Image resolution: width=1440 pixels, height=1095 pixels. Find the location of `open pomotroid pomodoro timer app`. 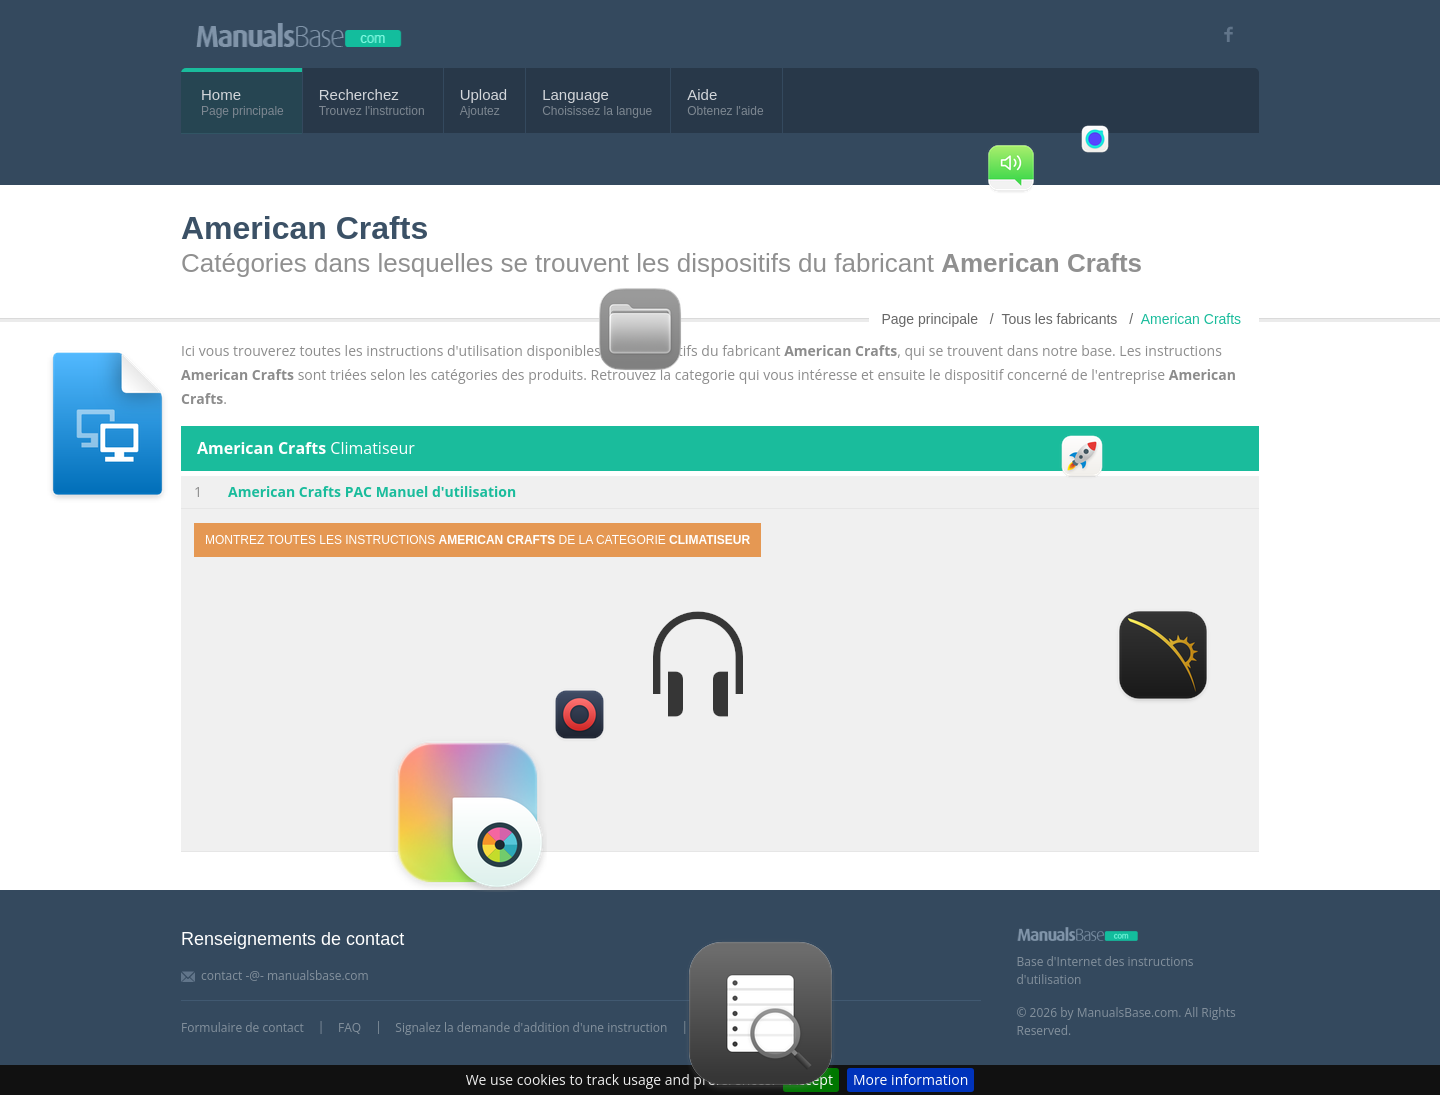

open pomotroid pomodoro timer app is located at coordinates (579, 714).